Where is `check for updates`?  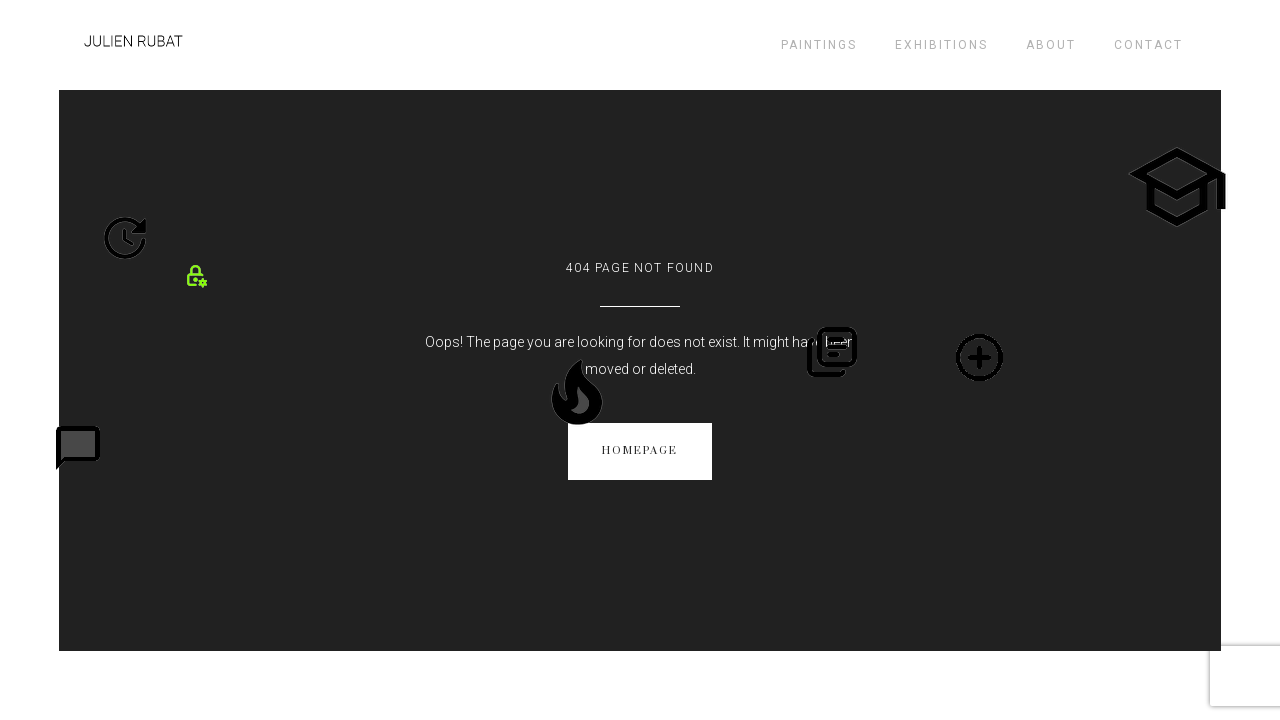 check for updates is located at coordinates (125, 238).